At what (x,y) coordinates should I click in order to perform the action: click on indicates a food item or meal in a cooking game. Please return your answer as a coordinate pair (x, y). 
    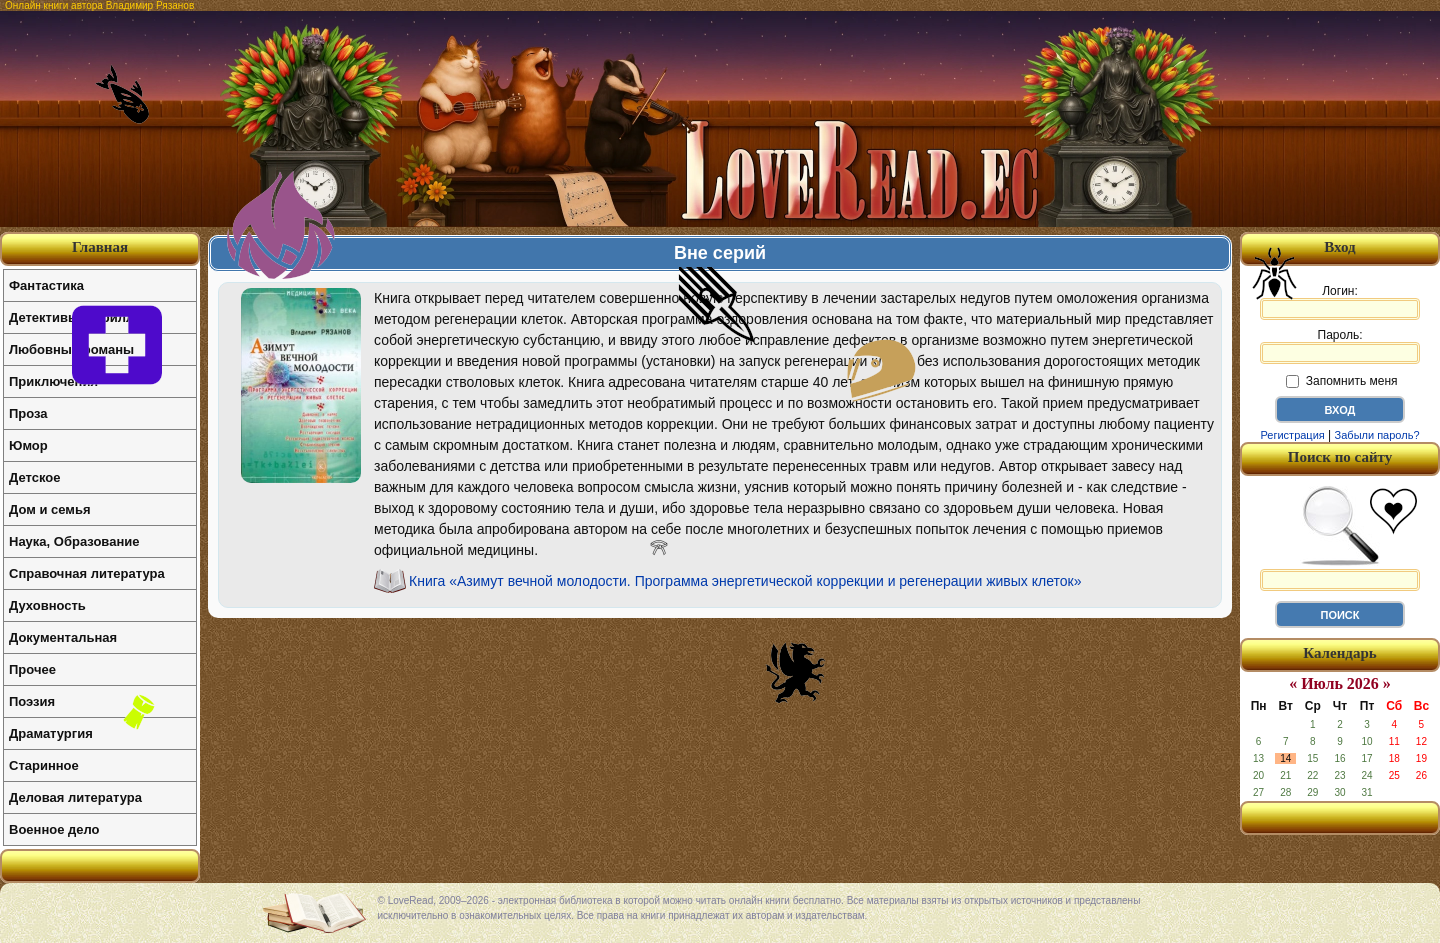
    Looking at the image, I should click on (122, 94).